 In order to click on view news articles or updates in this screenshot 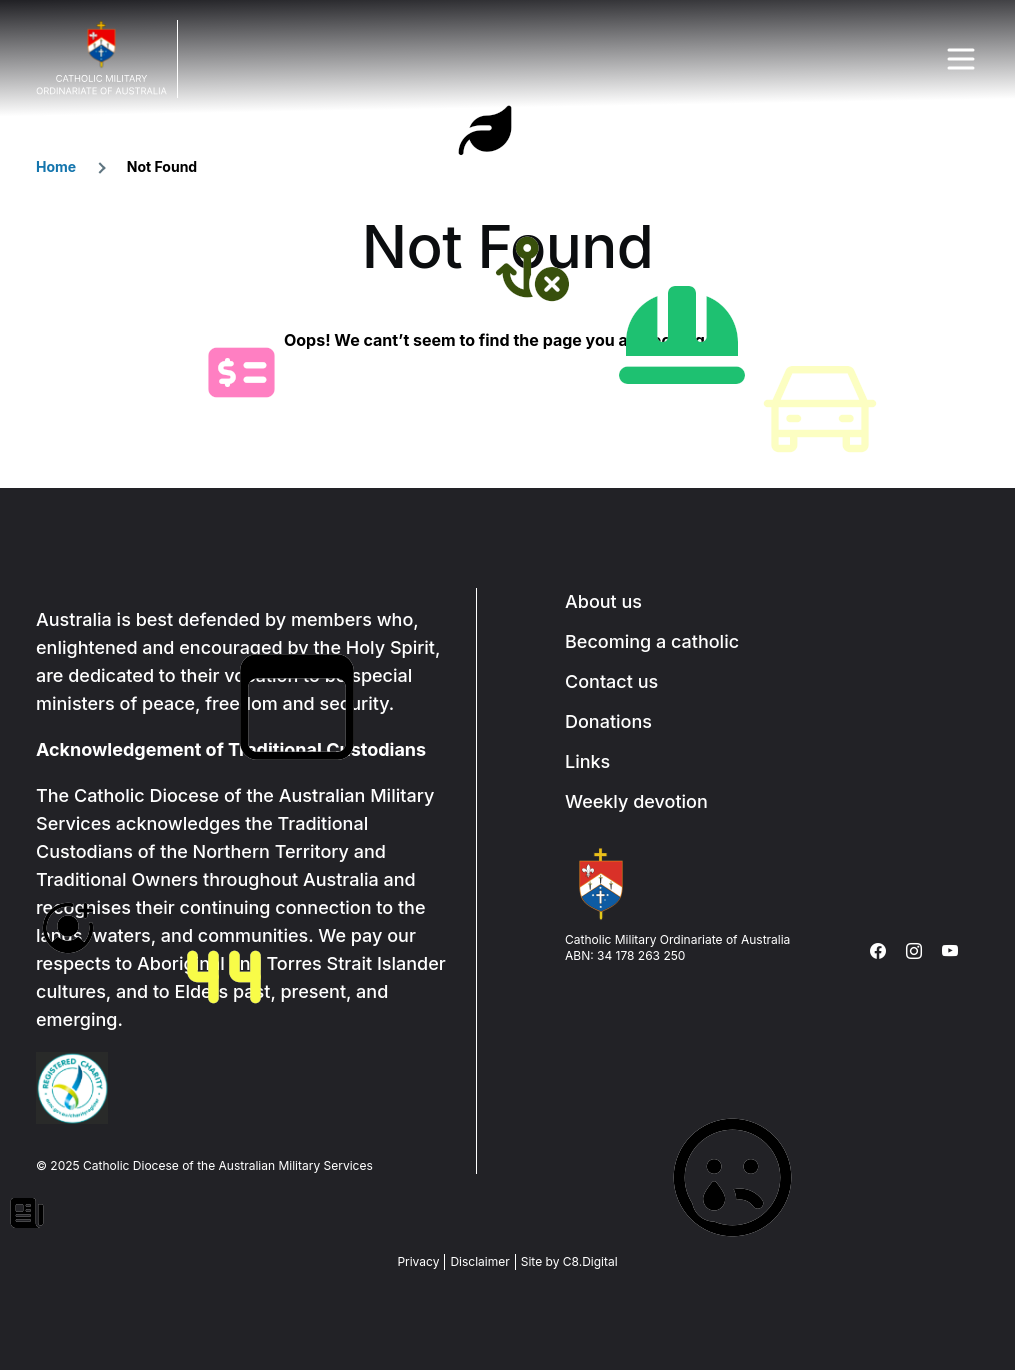, I will do `click(27, 1213)`.